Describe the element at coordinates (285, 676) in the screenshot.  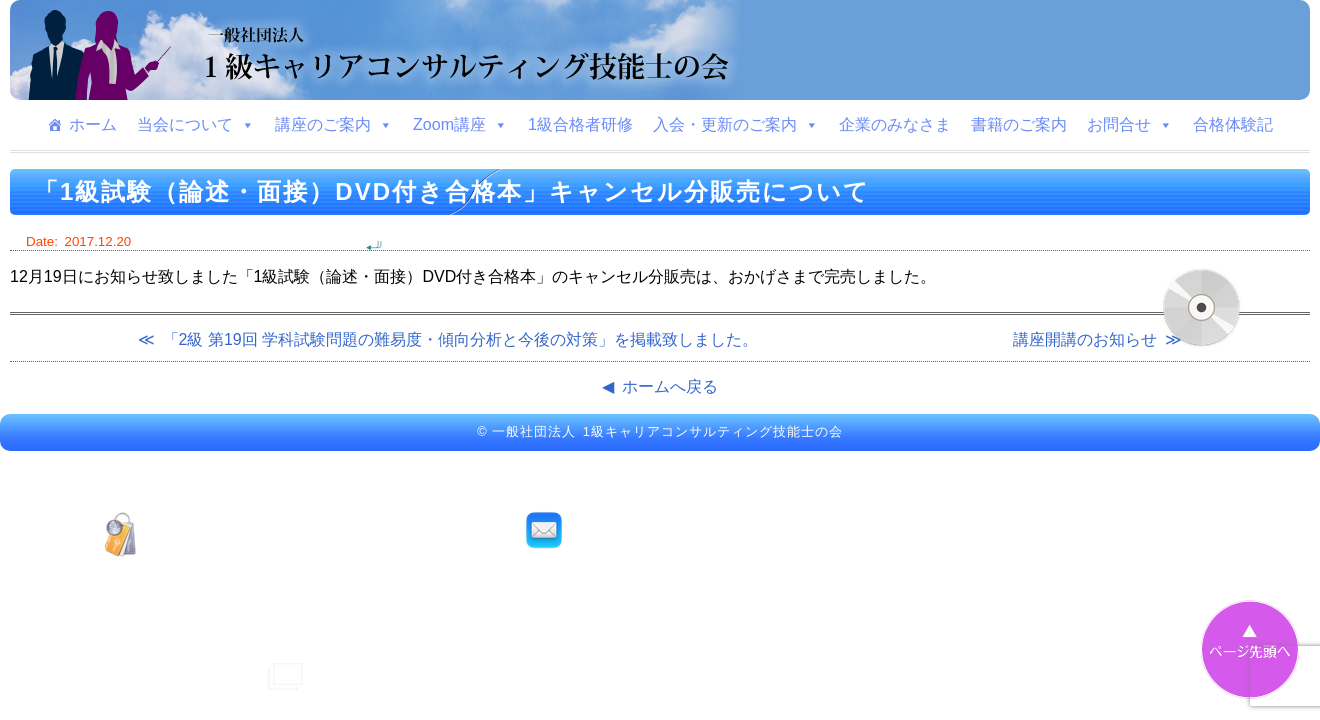
I see `view image sequence in media library` at that location.